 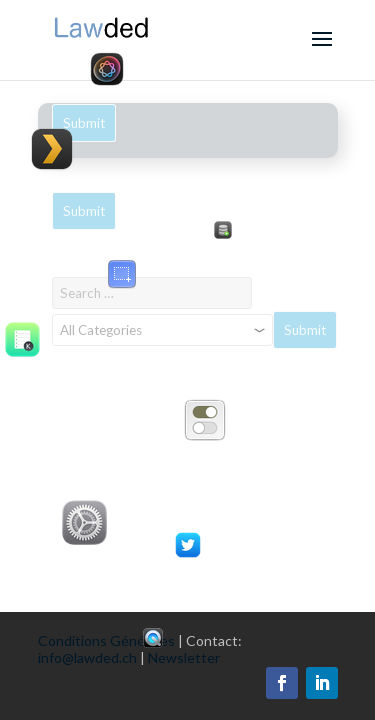 What do you see at coordinates (22, 339) in the screenshot?
I see `view release notes and software updates` at bounding box center [22, 339].